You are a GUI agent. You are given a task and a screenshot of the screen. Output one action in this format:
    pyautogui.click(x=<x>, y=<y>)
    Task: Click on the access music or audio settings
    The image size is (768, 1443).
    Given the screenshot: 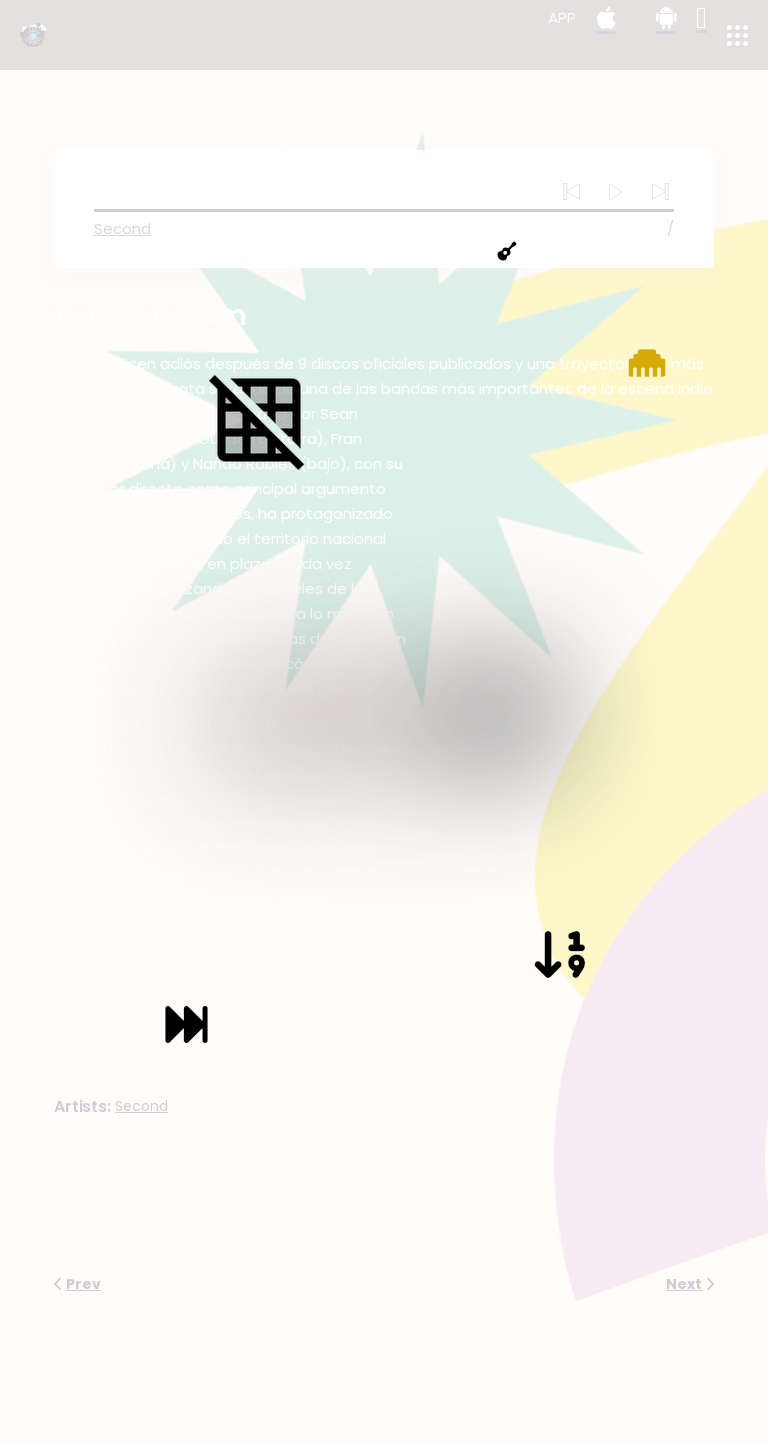 What is the action you would take?
    pyautogui.click(x=507, y=251)
    